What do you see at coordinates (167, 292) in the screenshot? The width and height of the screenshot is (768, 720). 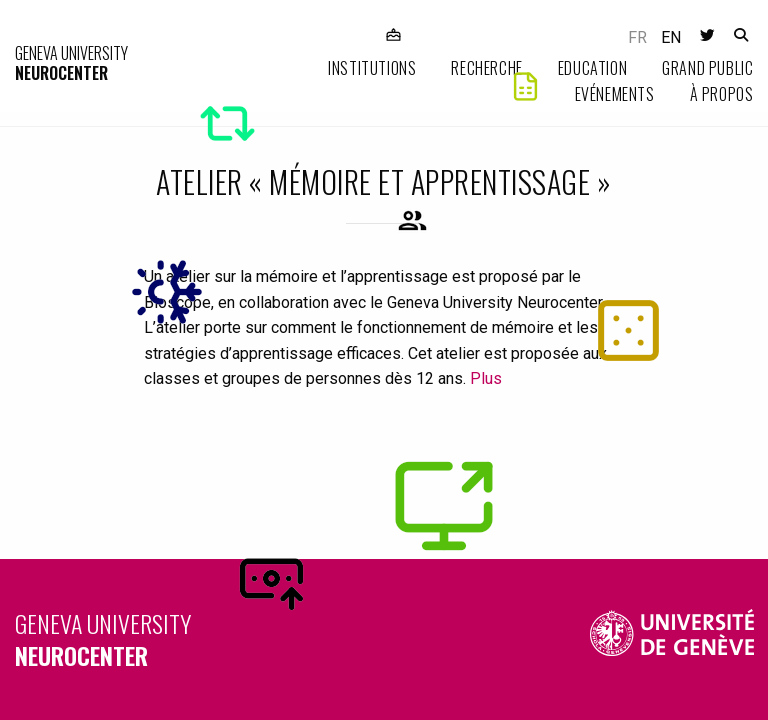 I see `toggle between hot and cold temperature settings` at bounding box center [167, 292].